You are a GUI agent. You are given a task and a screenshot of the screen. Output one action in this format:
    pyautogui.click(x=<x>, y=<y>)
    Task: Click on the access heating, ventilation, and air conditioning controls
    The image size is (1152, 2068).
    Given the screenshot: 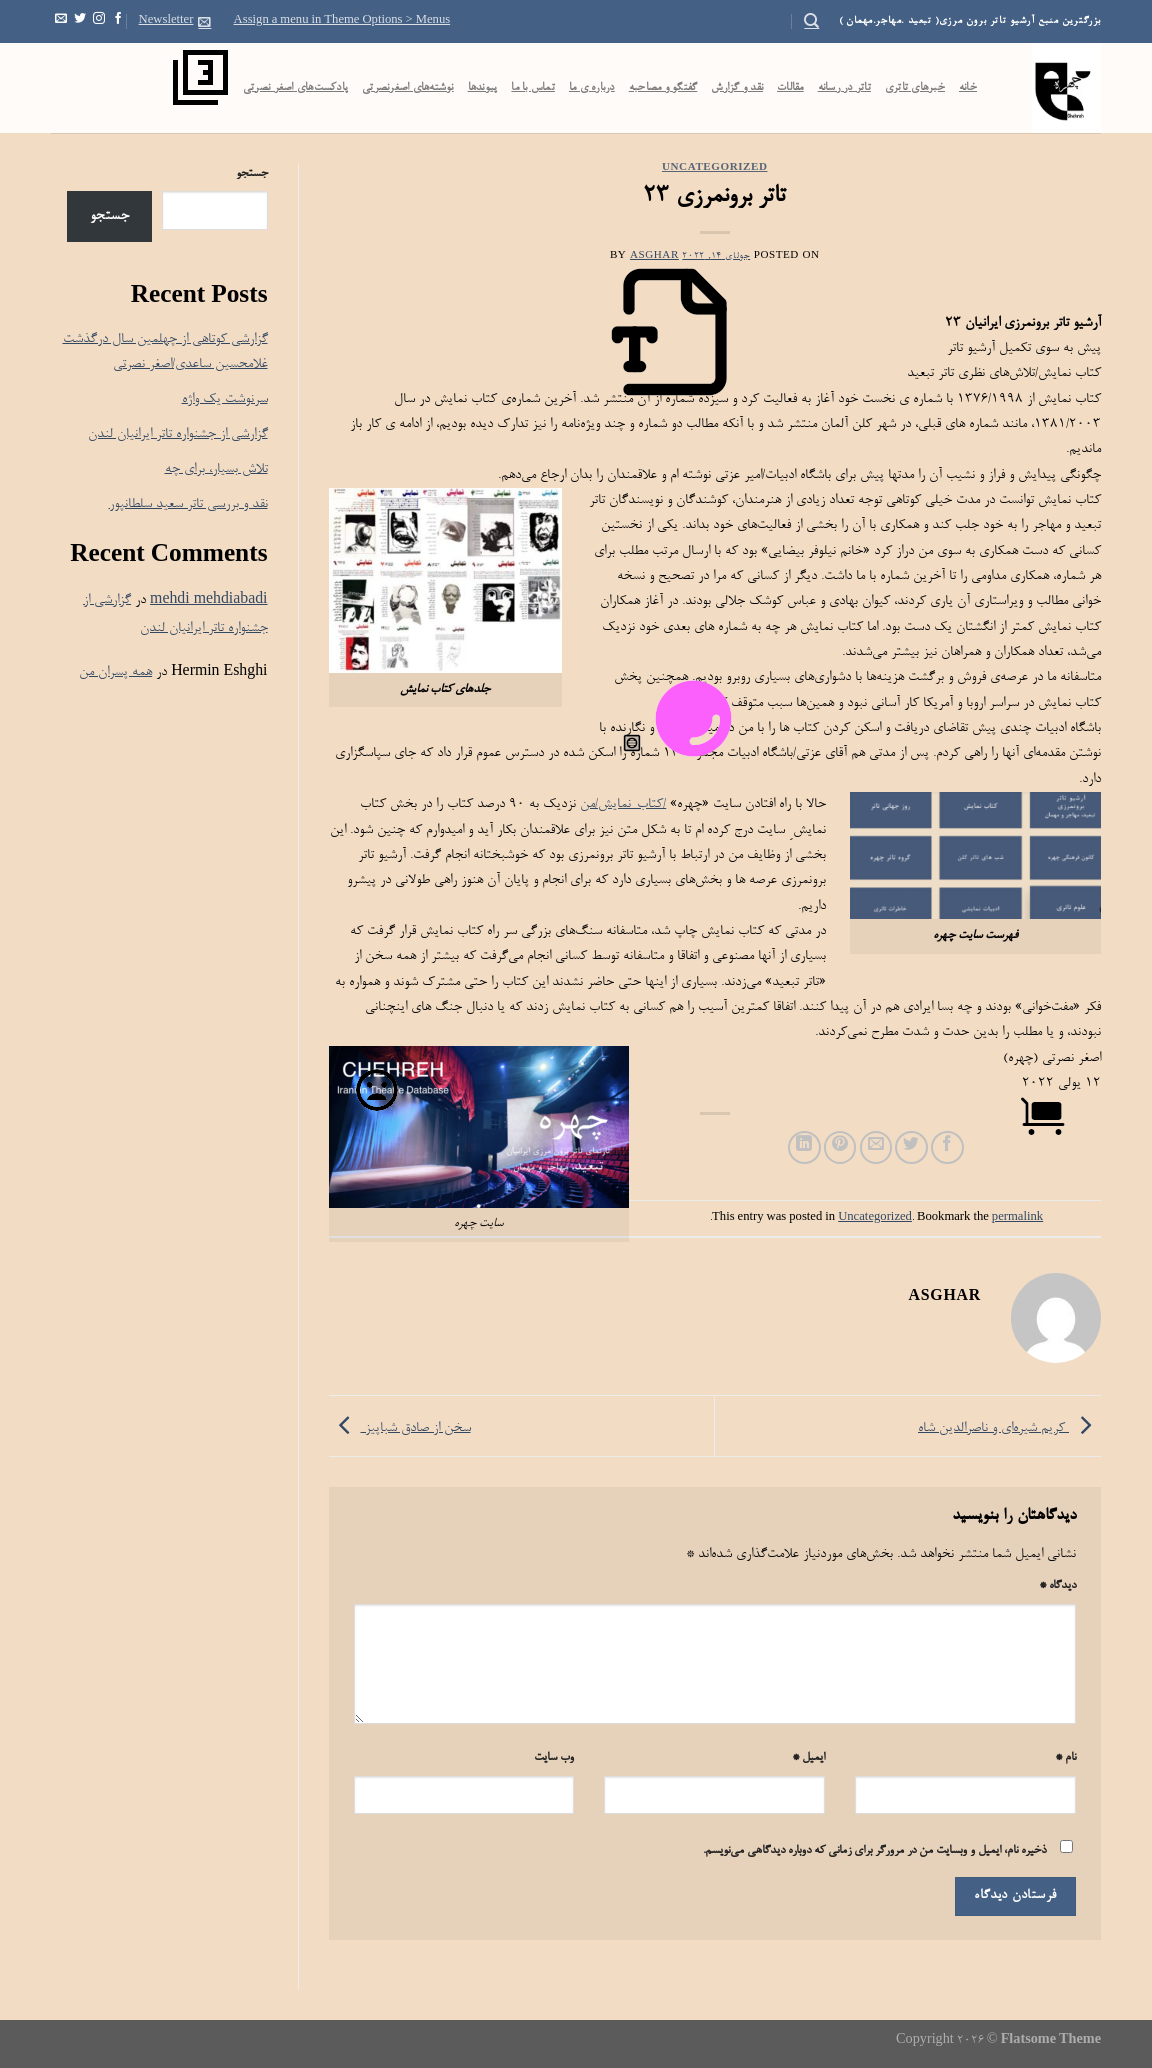 What is the action you would take?
    pyautogui.click(x=632, y=743)
    